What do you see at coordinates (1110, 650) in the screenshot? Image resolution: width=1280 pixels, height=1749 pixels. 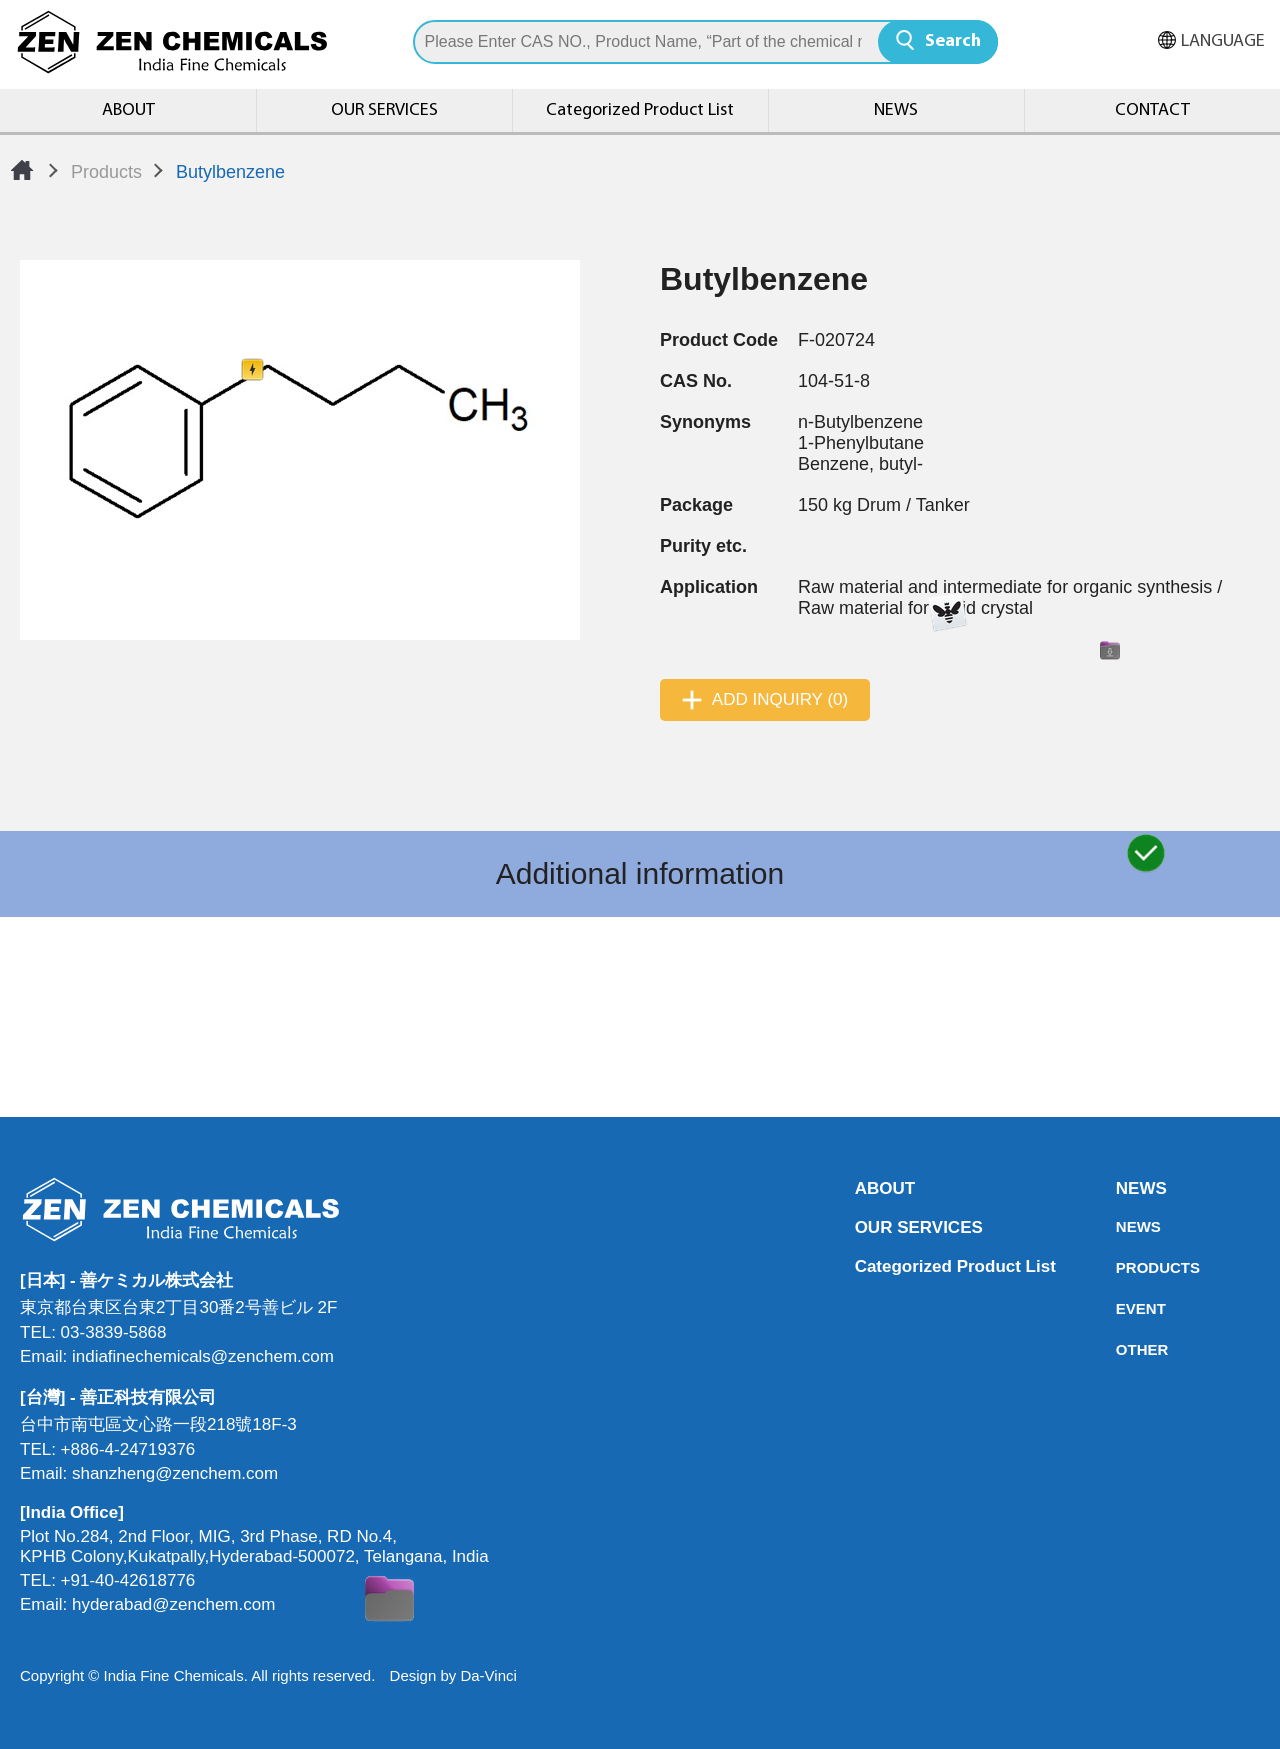 I see `access your downloads folder` at bounding box center [1110, 650].